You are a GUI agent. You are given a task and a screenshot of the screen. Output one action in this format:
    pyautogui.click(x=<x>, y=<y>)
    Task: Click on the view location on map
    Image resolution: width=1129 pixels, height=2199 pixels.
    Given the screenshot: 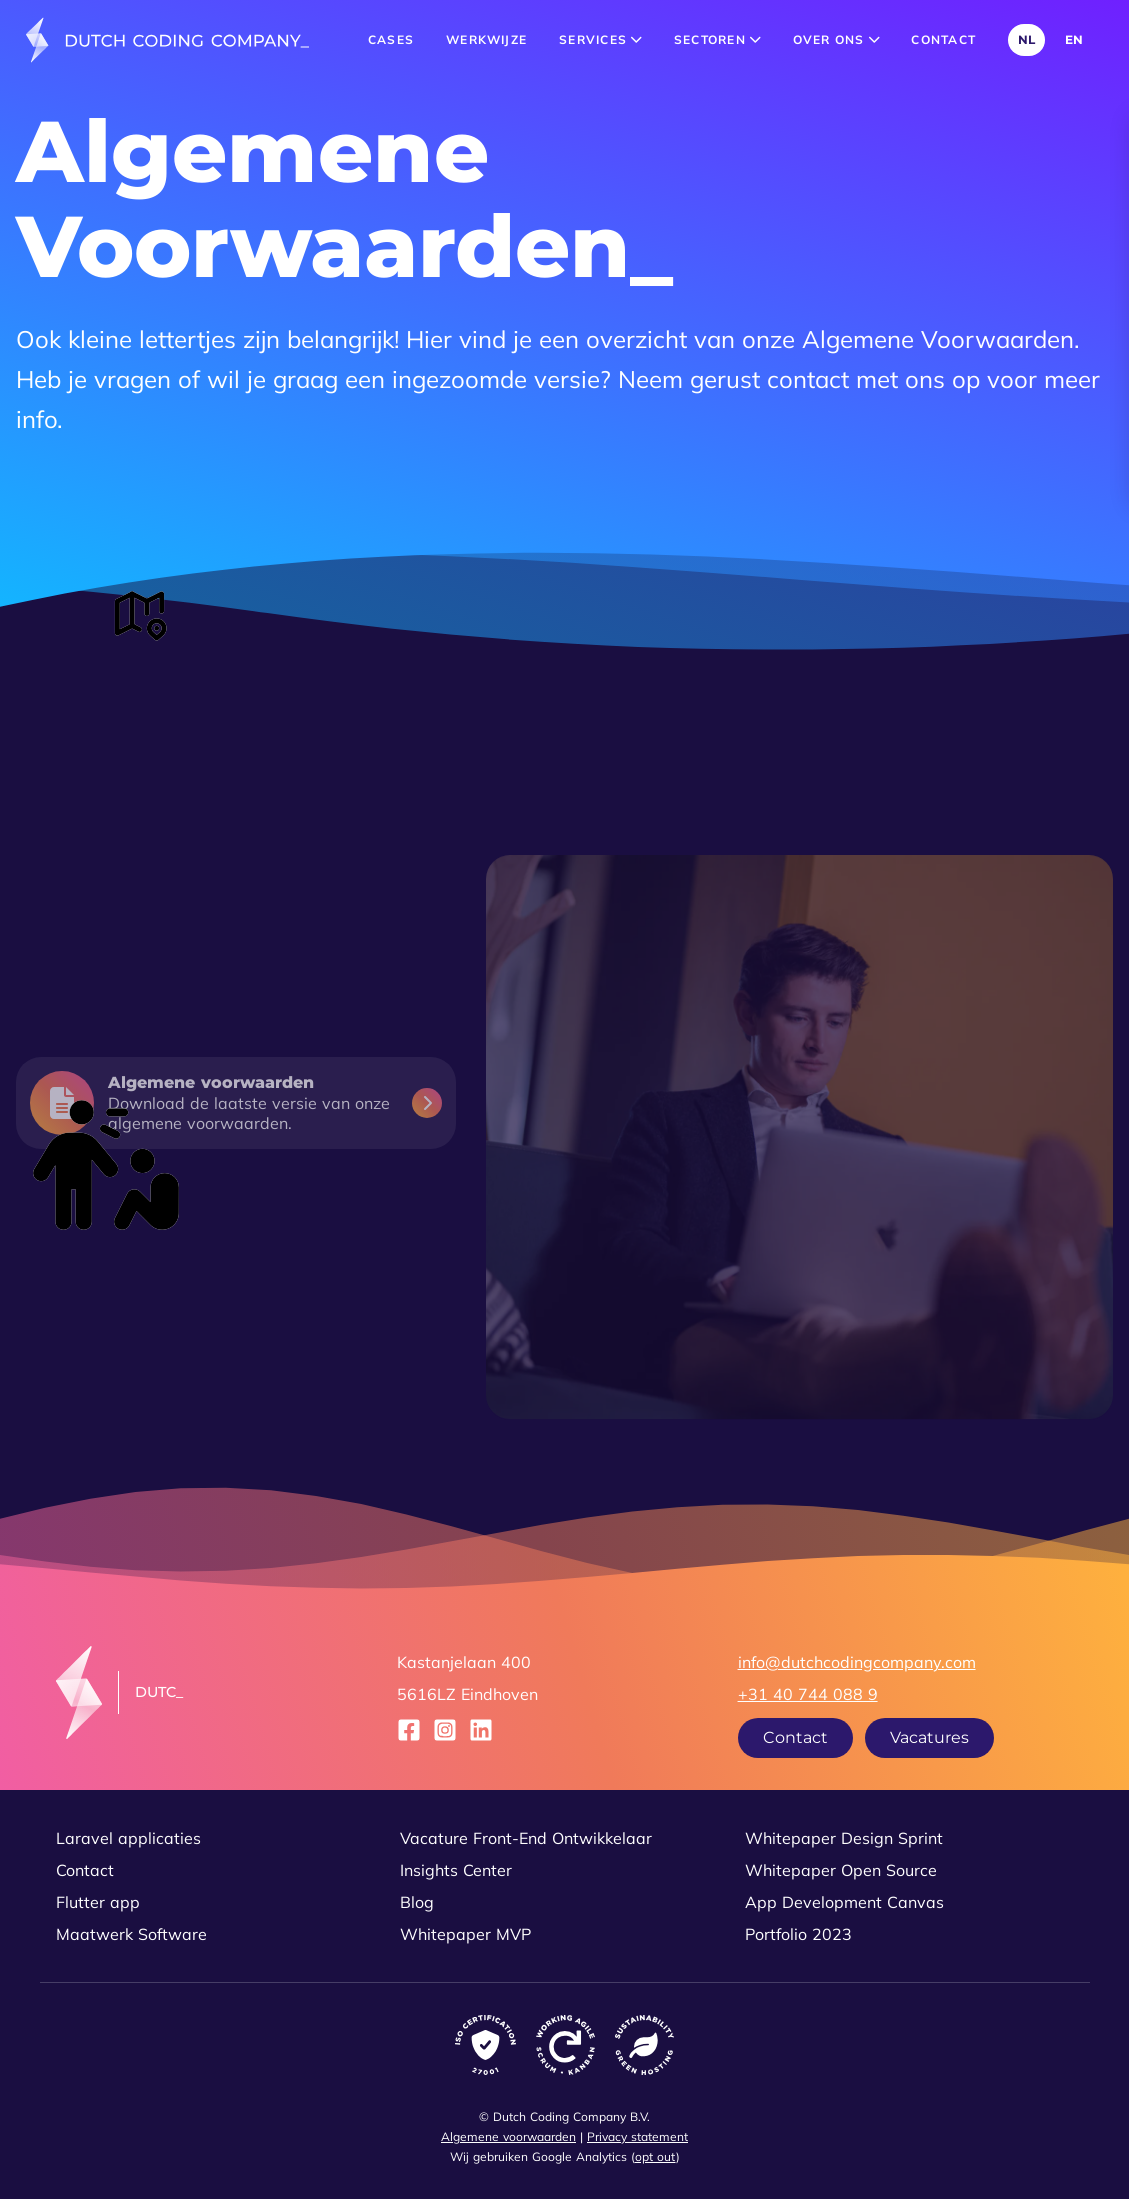 What is the action you would take?
    pyautogui.click(x=139, y=613)
    